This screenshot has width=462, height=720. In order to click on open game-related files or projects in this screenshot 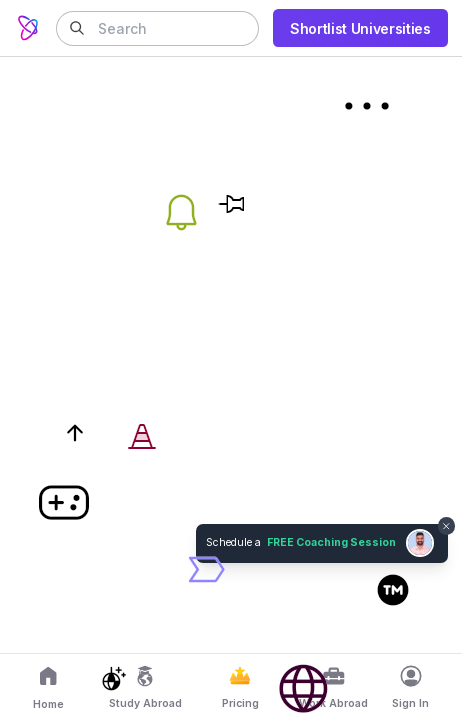, I will do `click(64, 501)`.